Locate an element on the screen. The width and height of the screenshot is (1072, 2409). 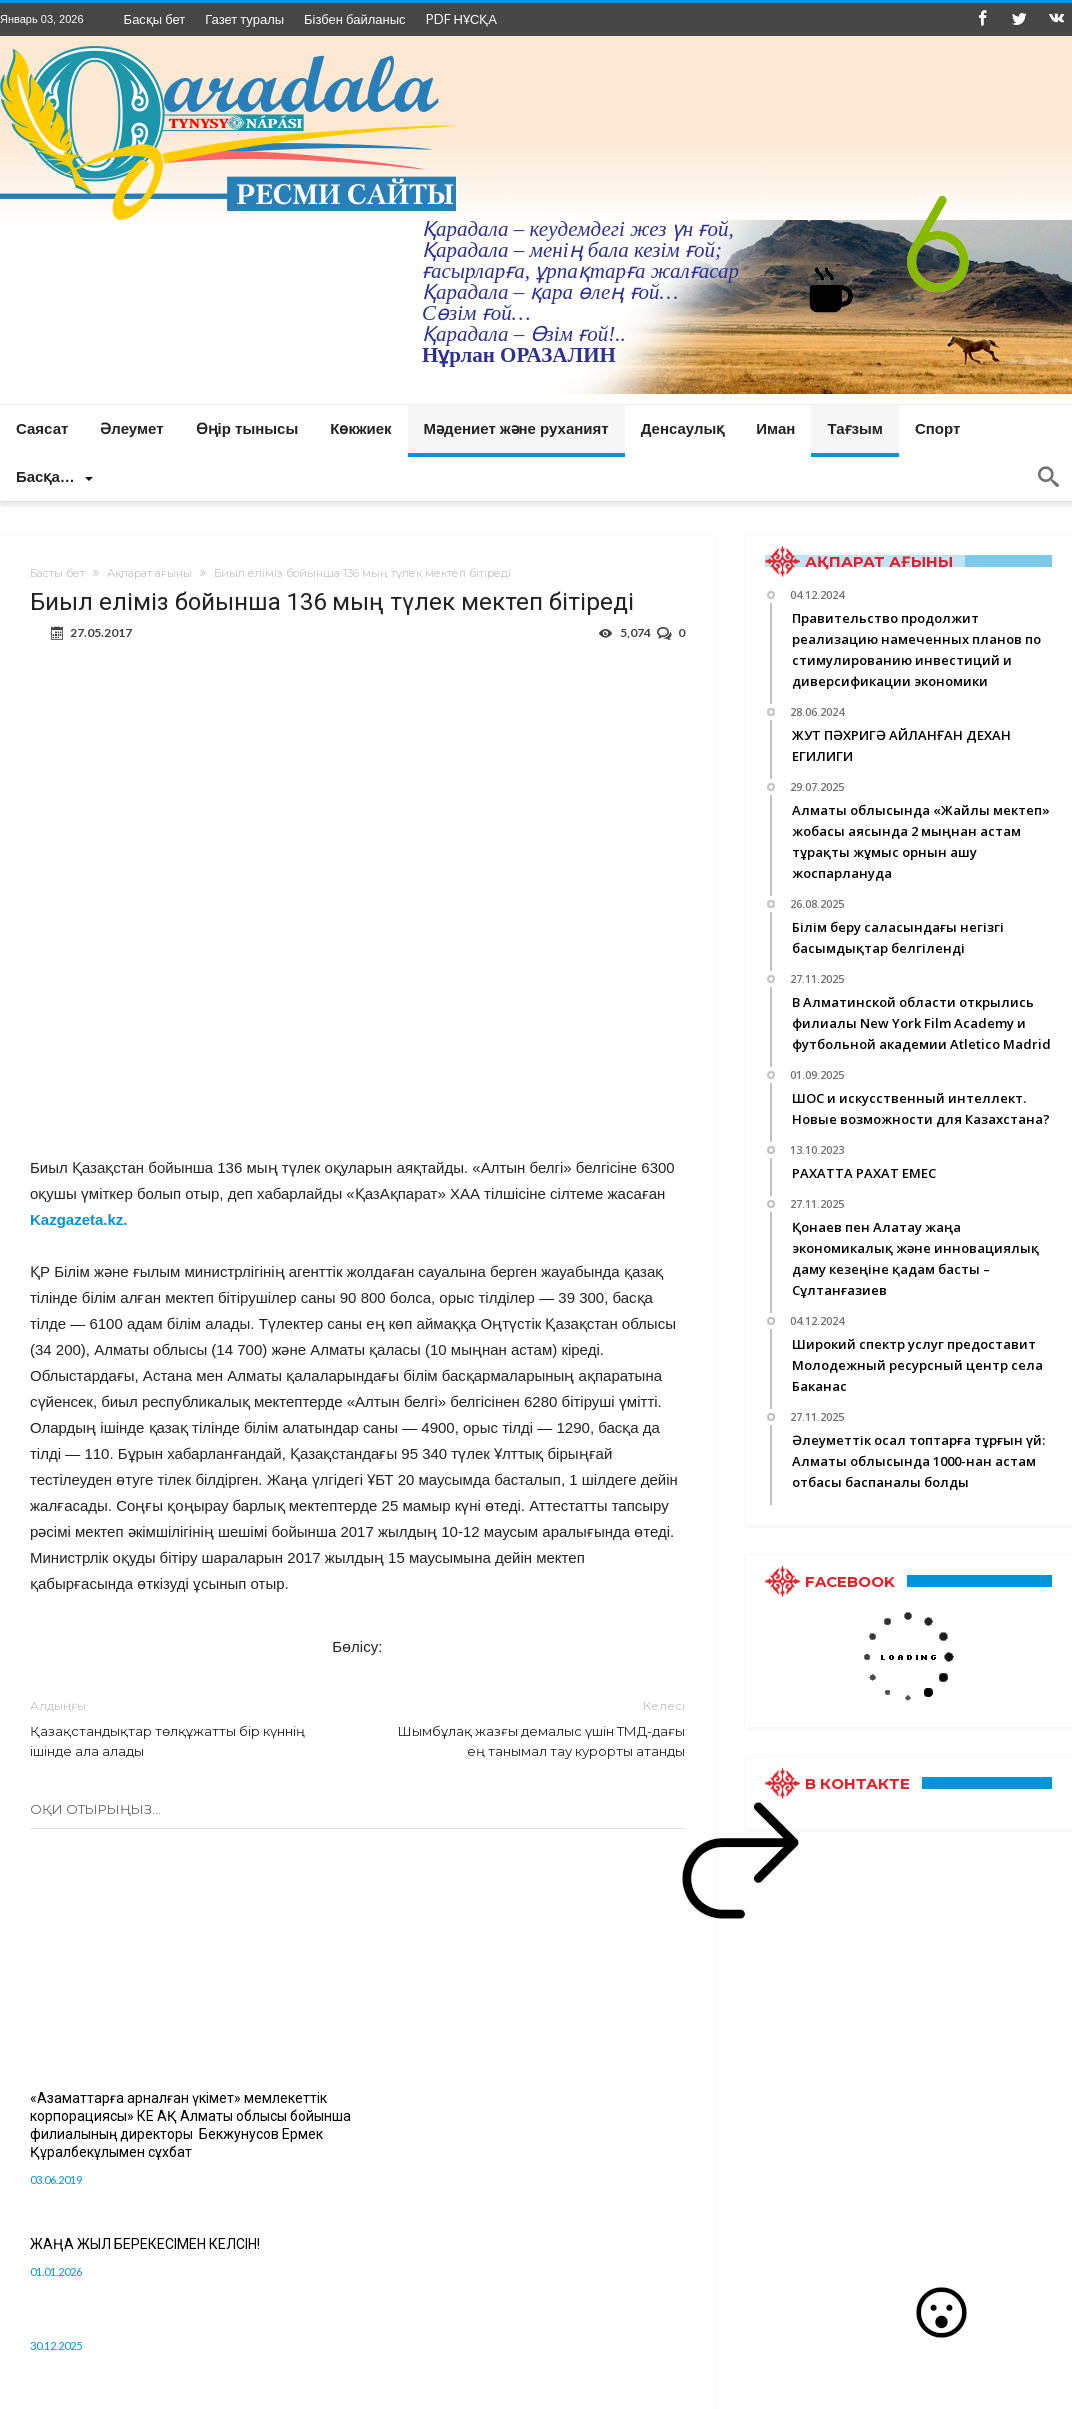
indicates the number six in a list or sequence is located at coordinates (938, 244).